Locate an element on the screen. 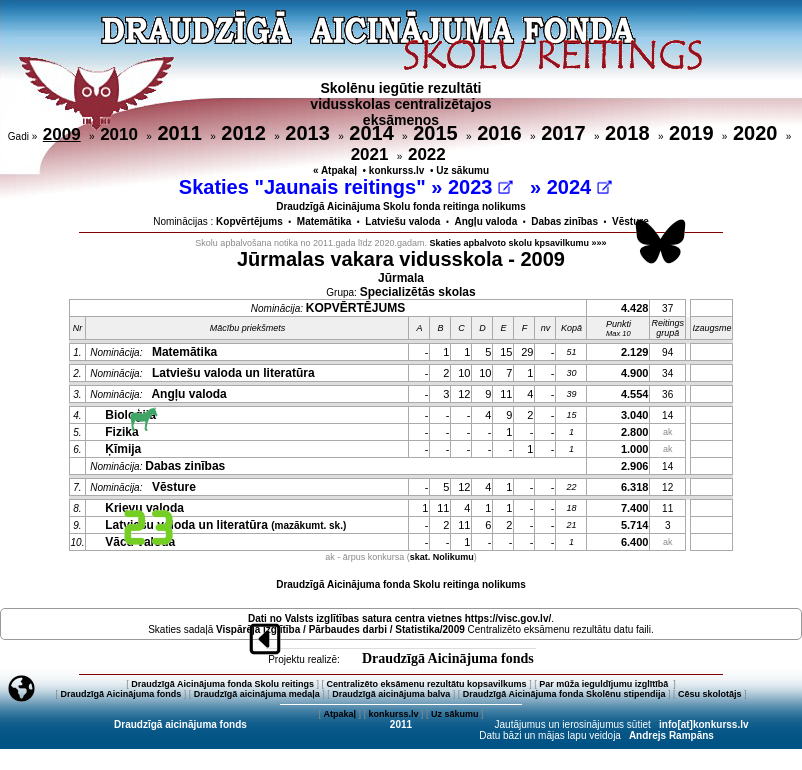  navigate to the previous item or screen is located at coordinates (265, 639).